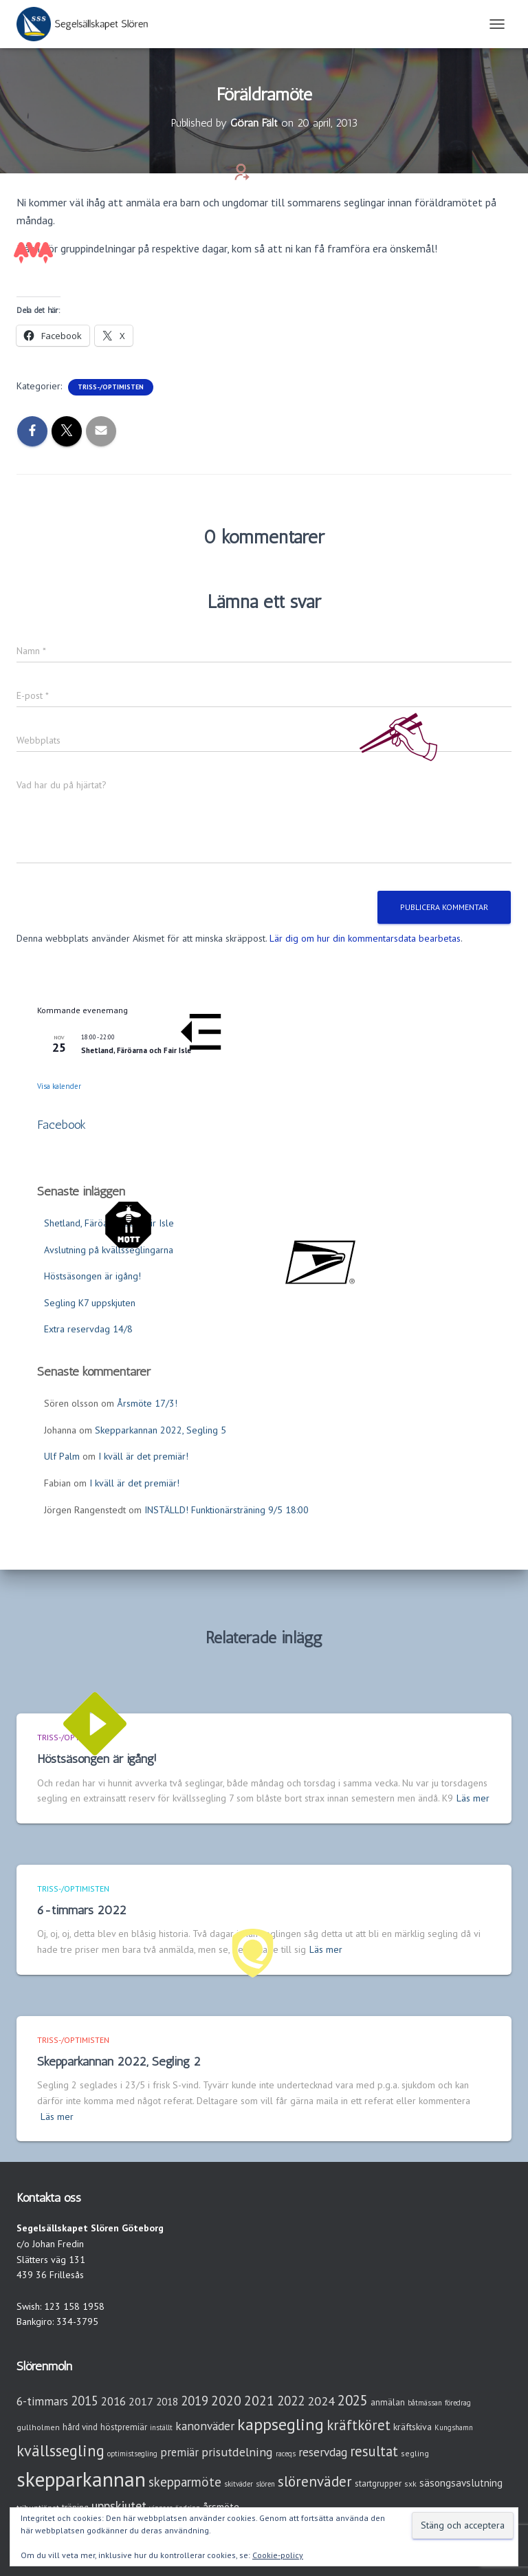  Describe the element at coordinates (95, 1724) in the screenshot. I see `open Stremio media streaming app` at that location.